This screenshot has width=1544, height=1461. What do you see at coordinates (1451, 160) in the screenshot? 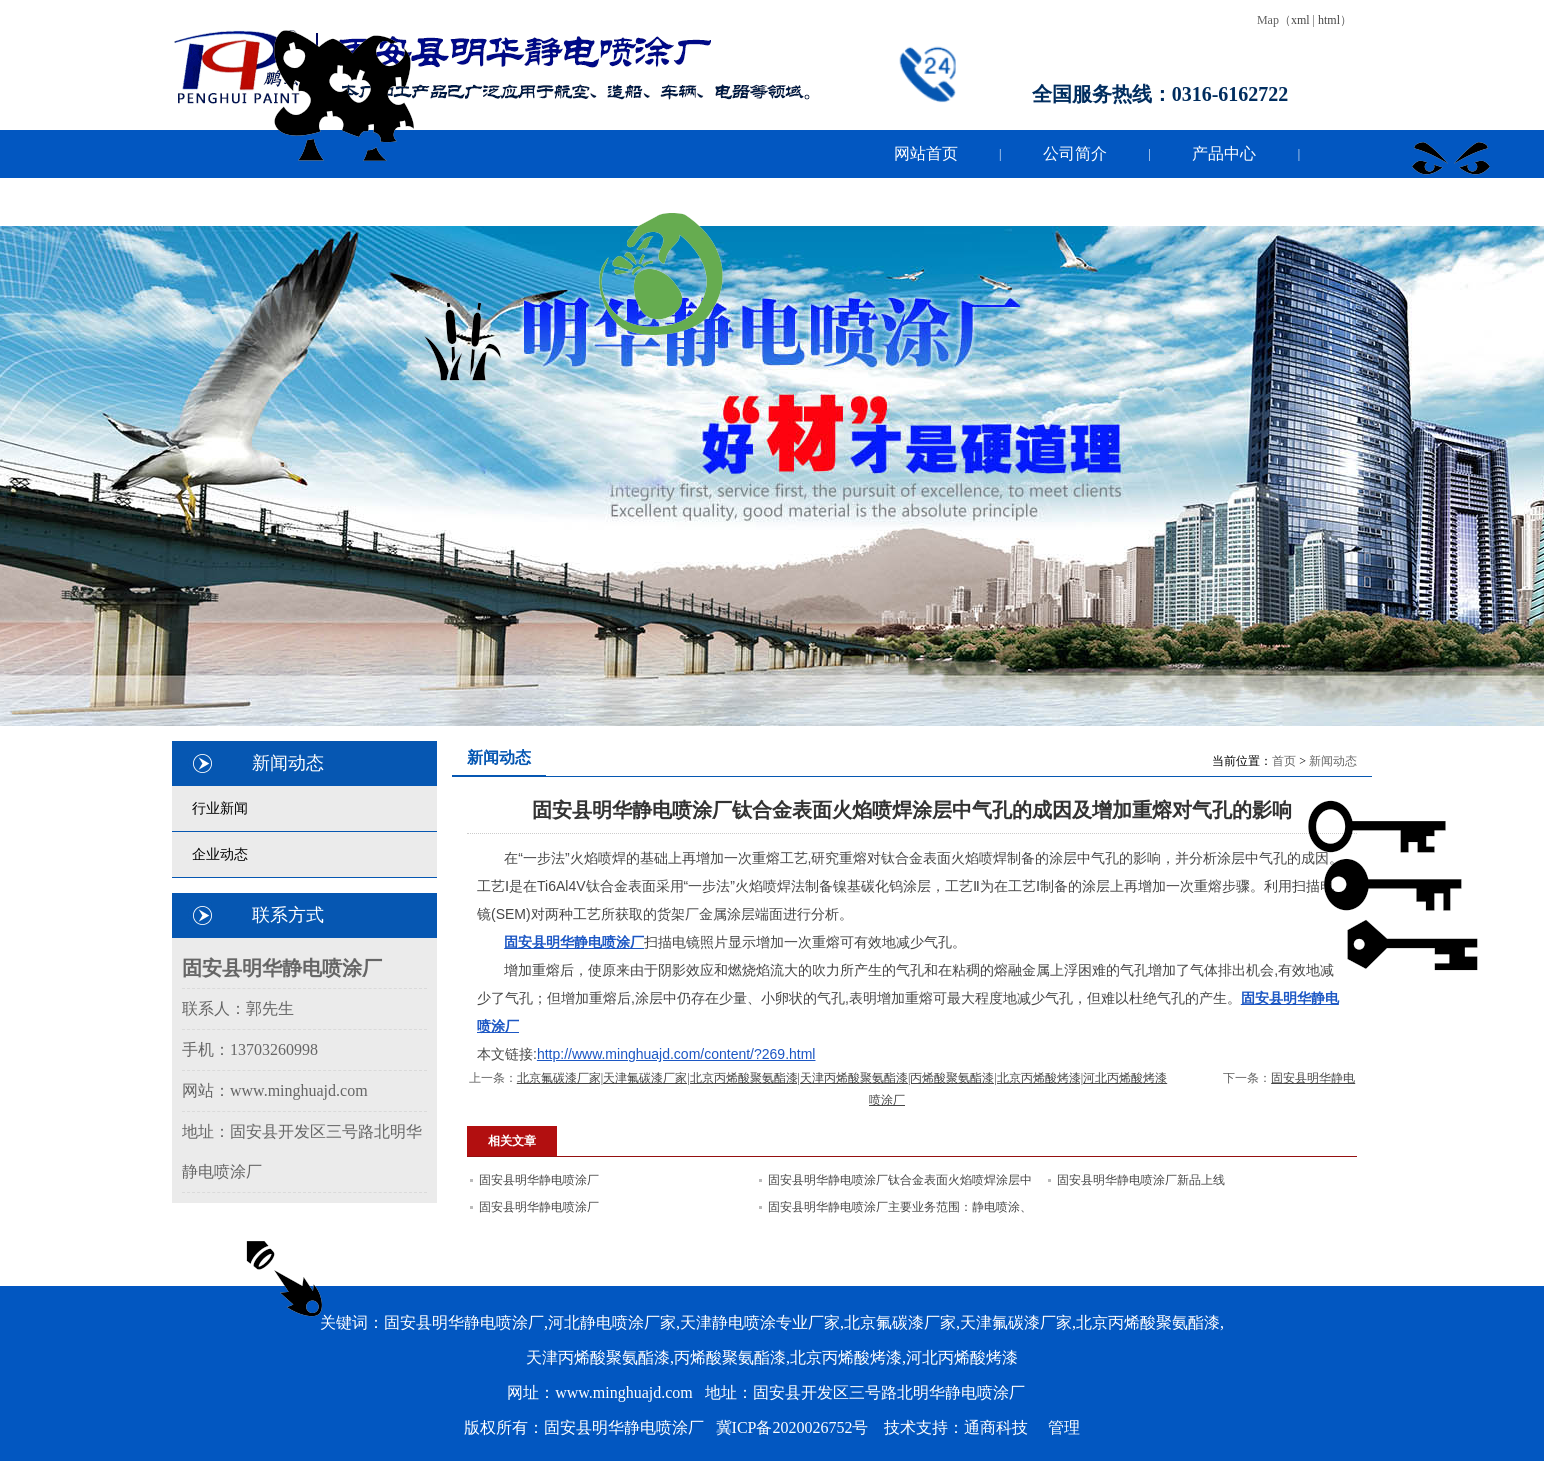
I see `indicates an angry or hostile character state` at bounding box center [1451, 160].